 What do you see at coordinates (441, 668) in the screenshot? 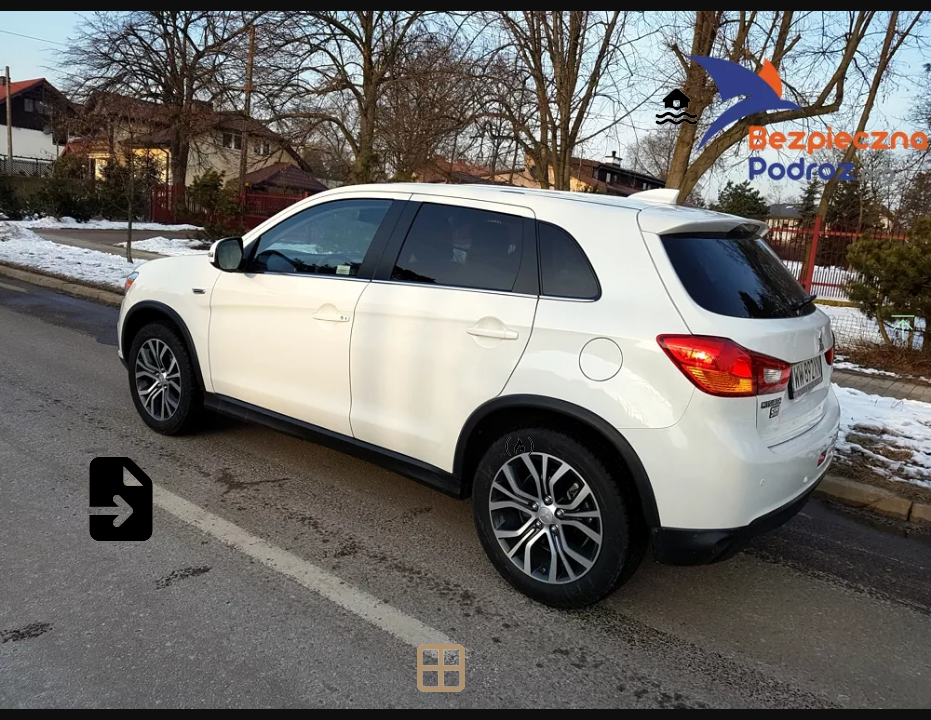
I see `apply borders to all cells in a table or grid` at bounding box center [441, 668].